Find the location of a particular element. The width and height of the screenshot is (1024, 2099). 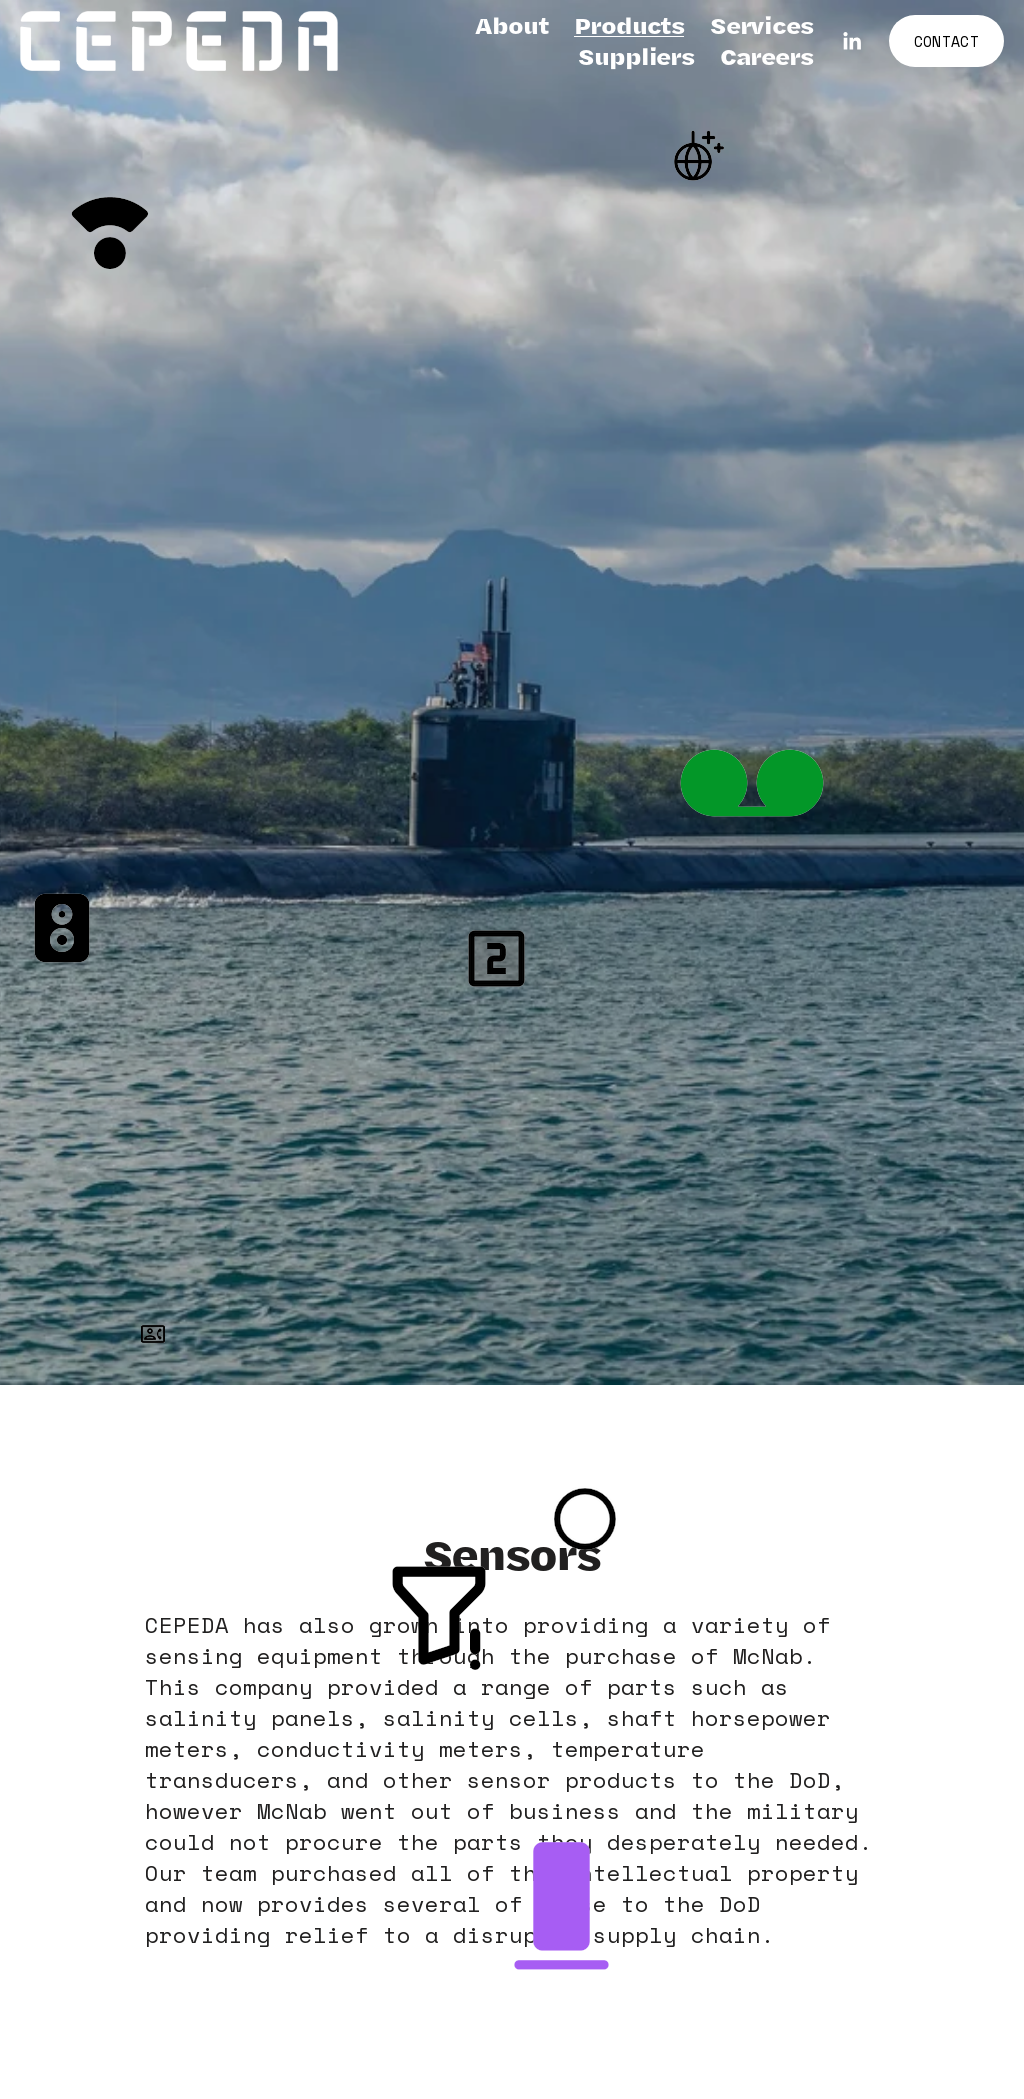

access party or event mode is located at coordinates (696, 156).